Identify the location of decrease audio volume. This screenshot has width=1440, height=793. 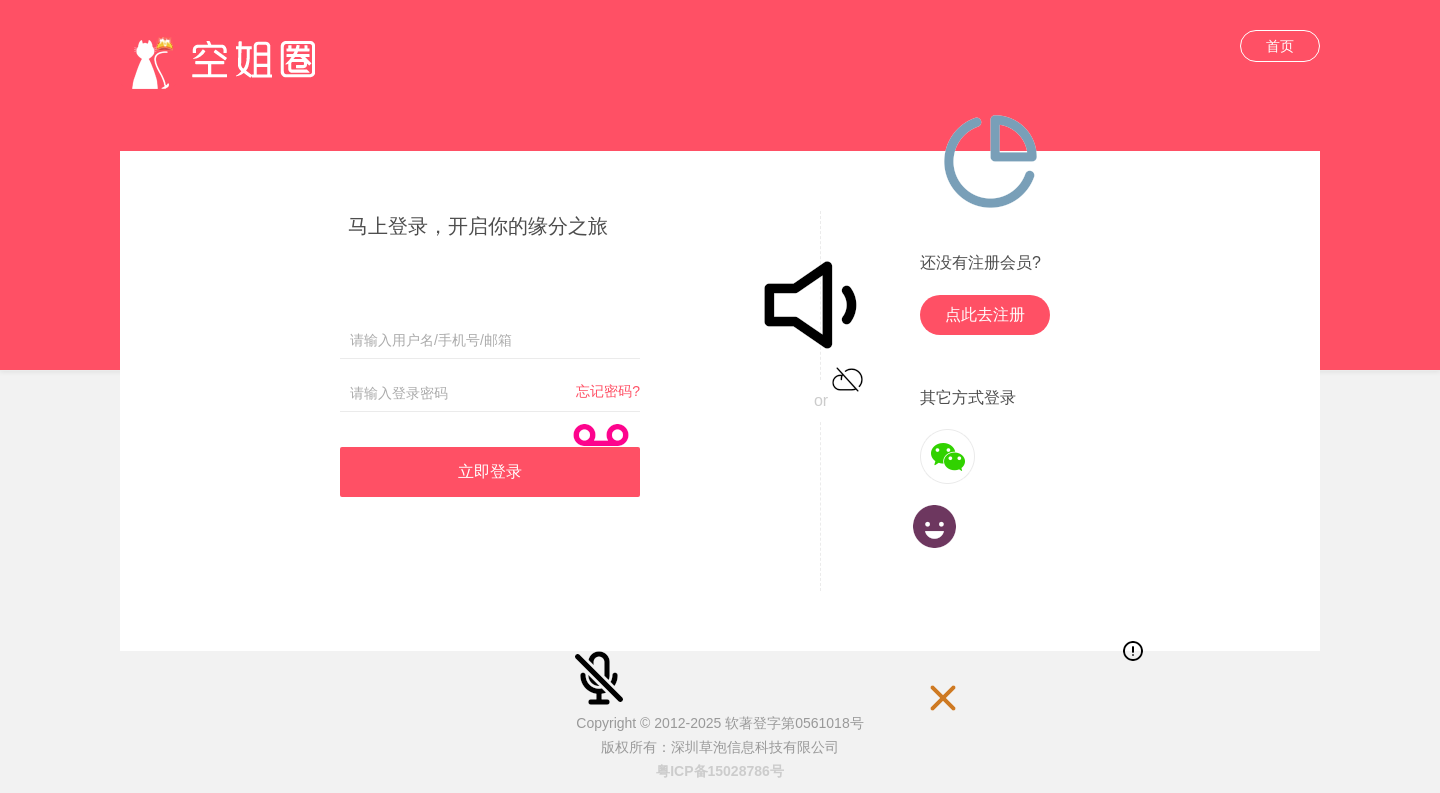
(808, 305).